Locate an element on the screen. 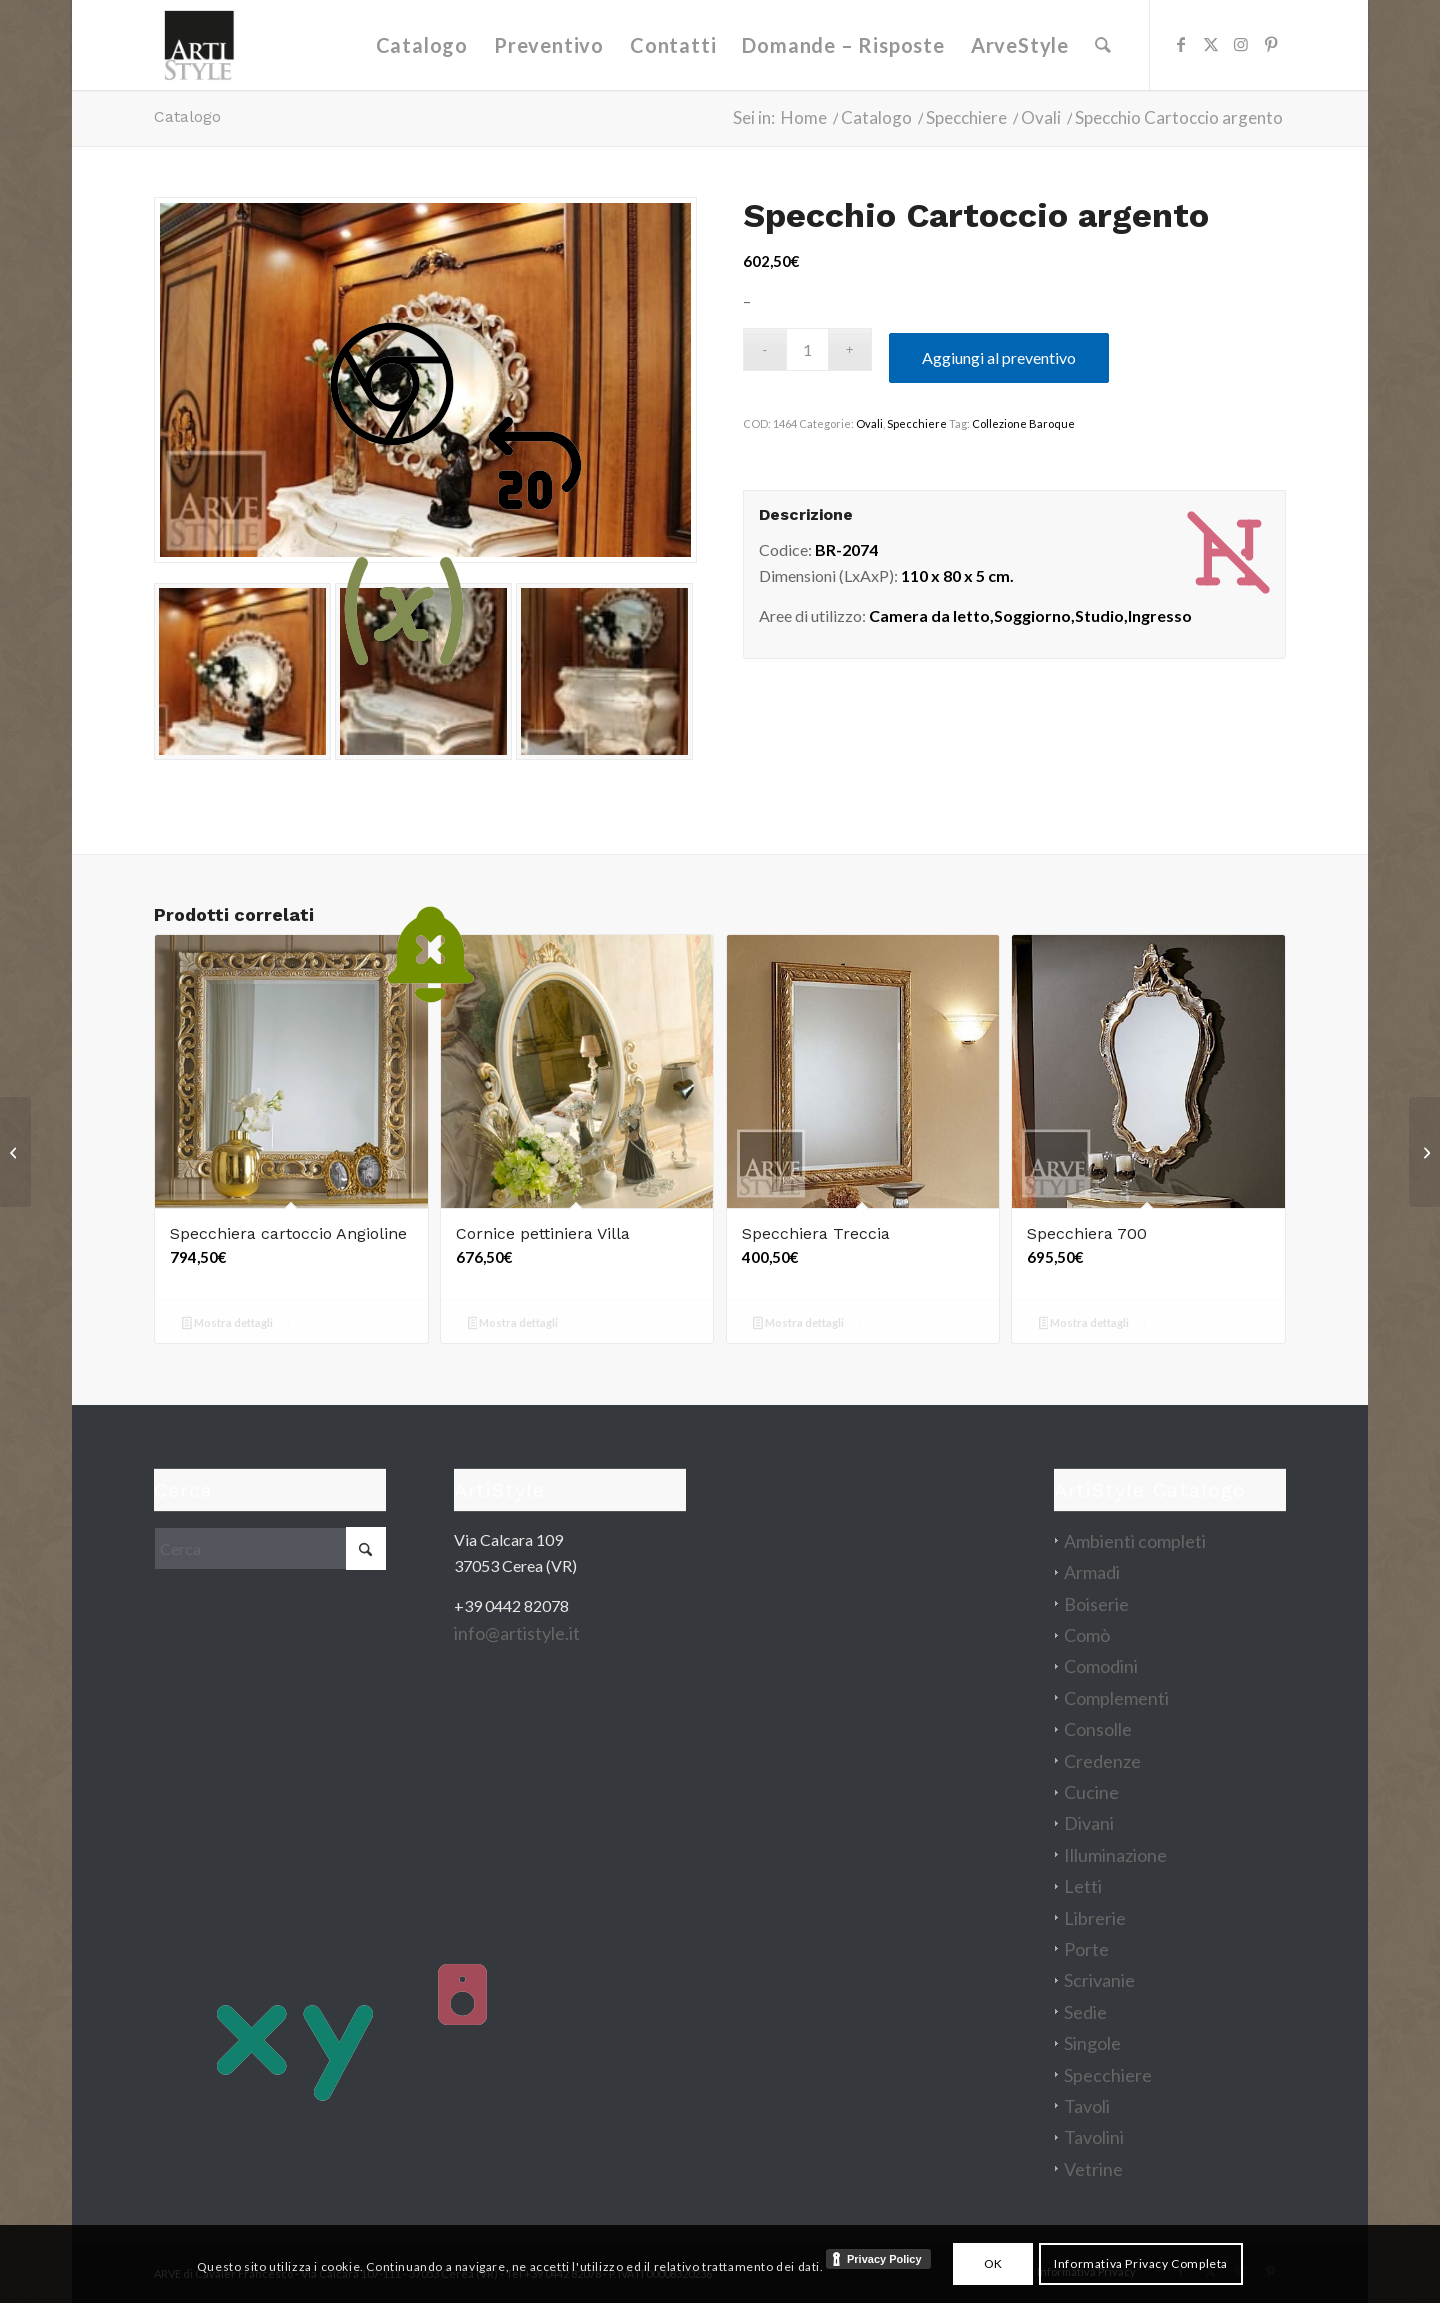 This screenshot has height=2303, width=1440. disable heading formatting is located at coordinates (1228, 552).